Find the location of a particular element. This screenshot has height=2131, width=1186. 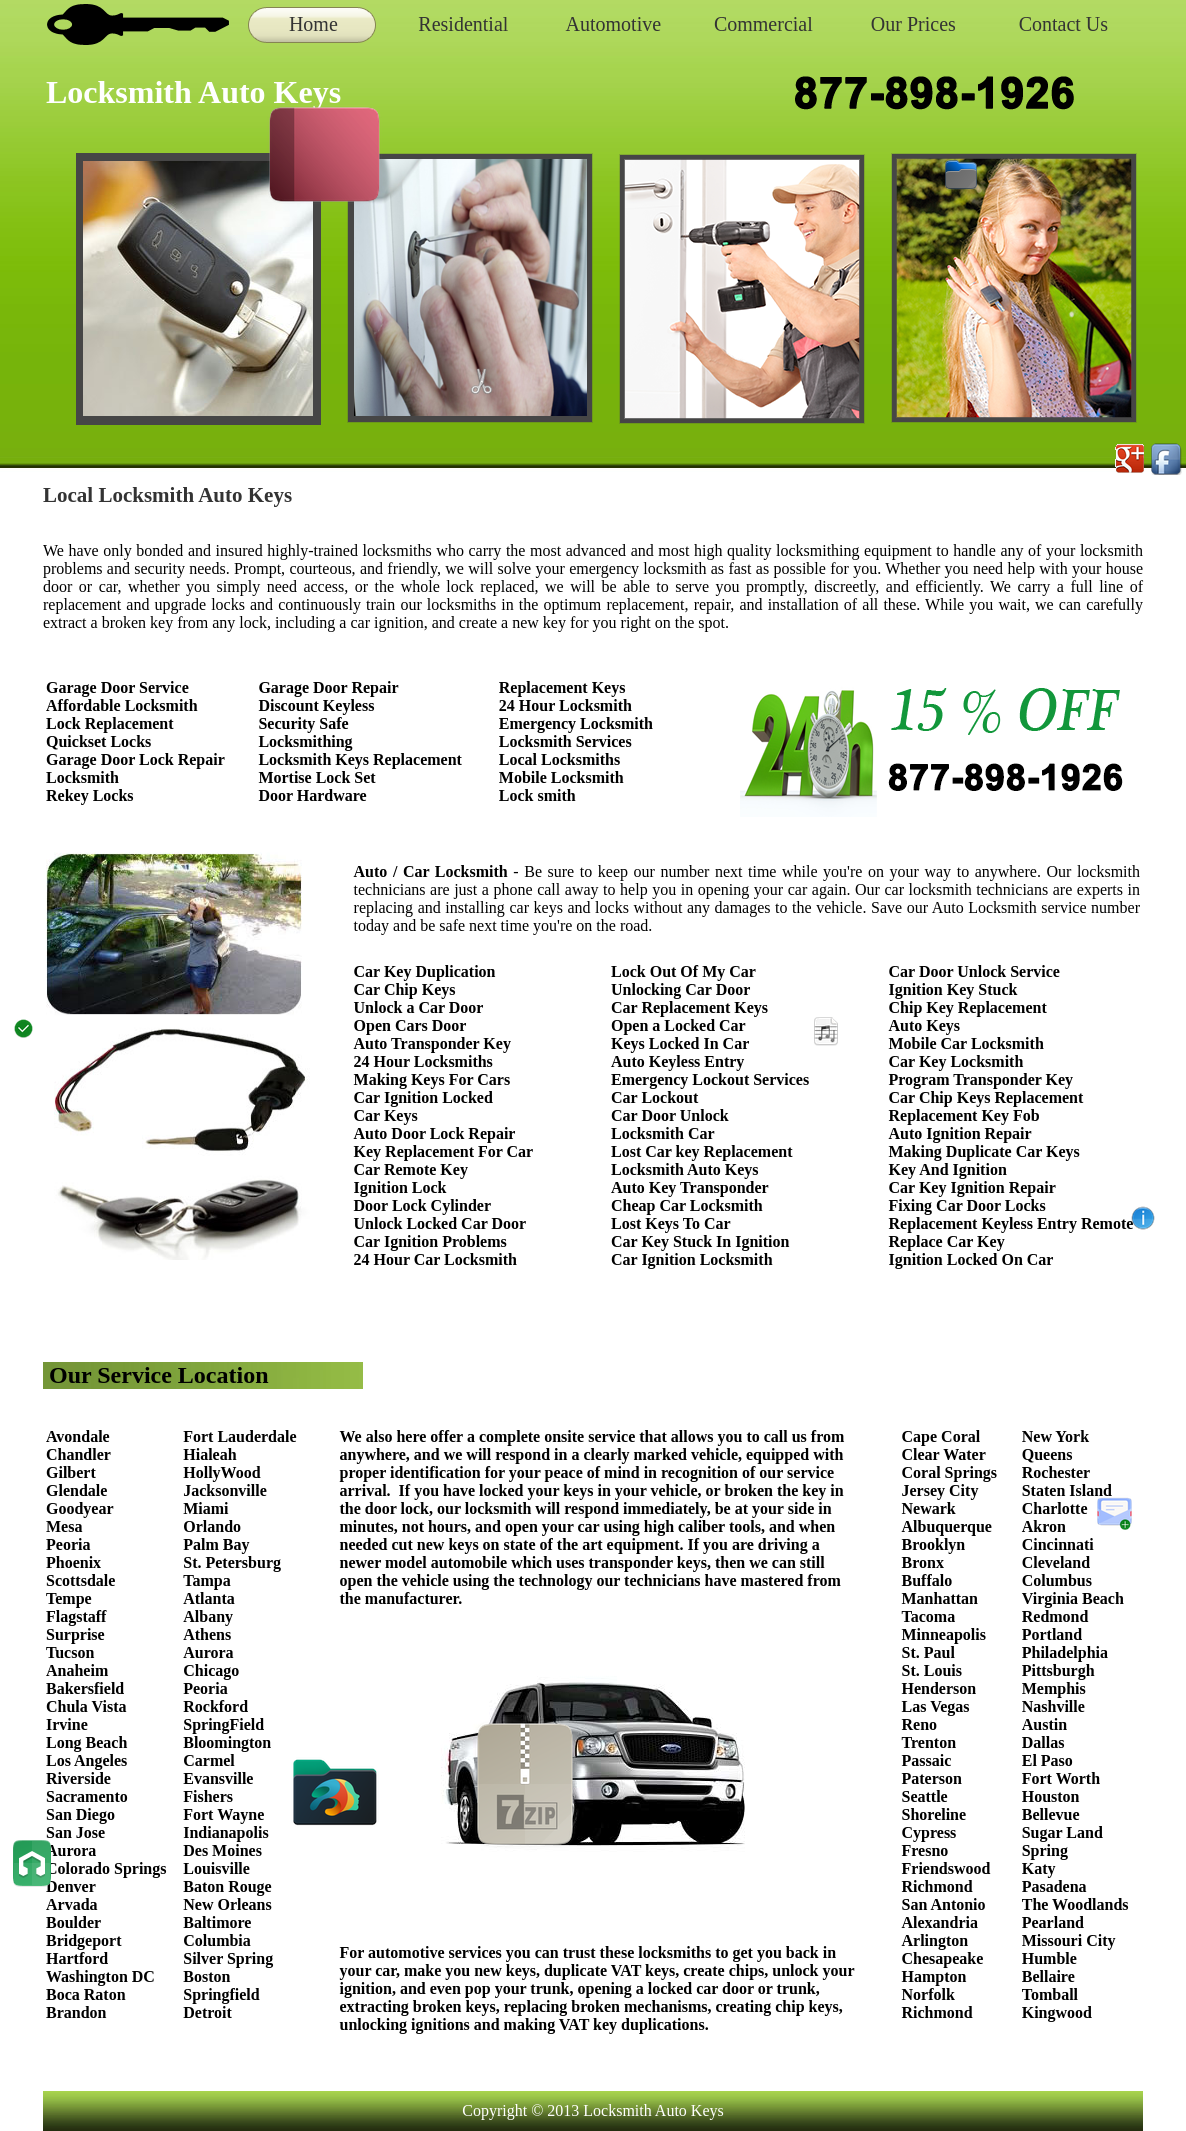

view information or details about this item is located at coordinates (1143, 1218).